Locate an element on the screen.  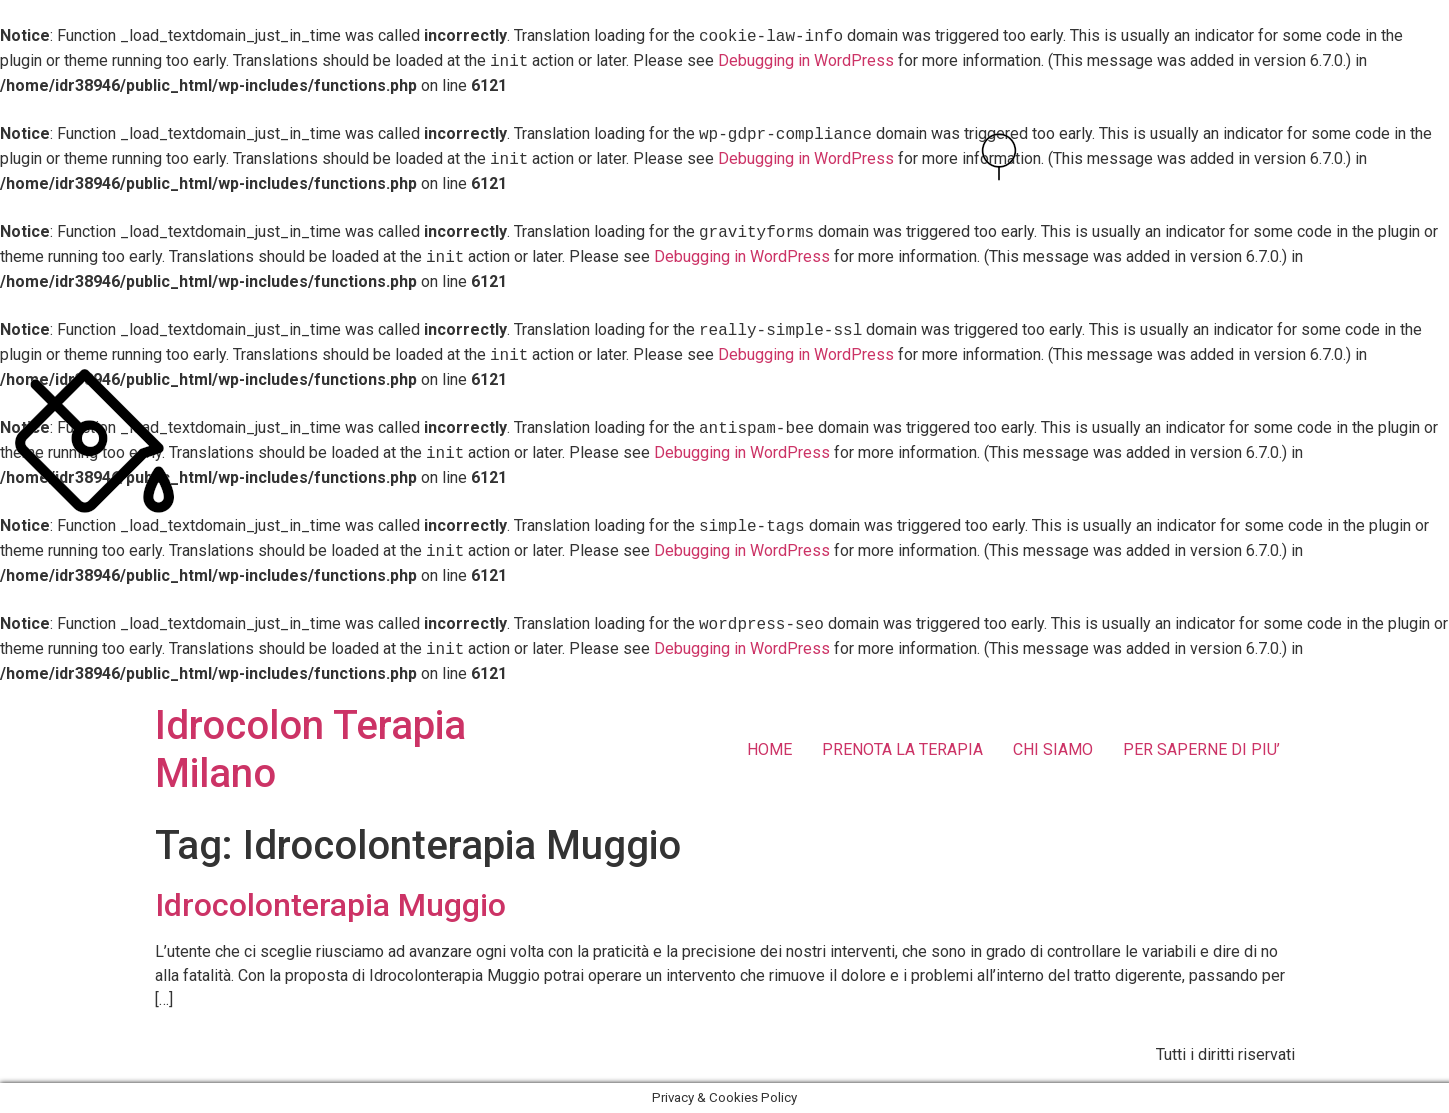
fill an area with color is located at coordinates (92, 446).